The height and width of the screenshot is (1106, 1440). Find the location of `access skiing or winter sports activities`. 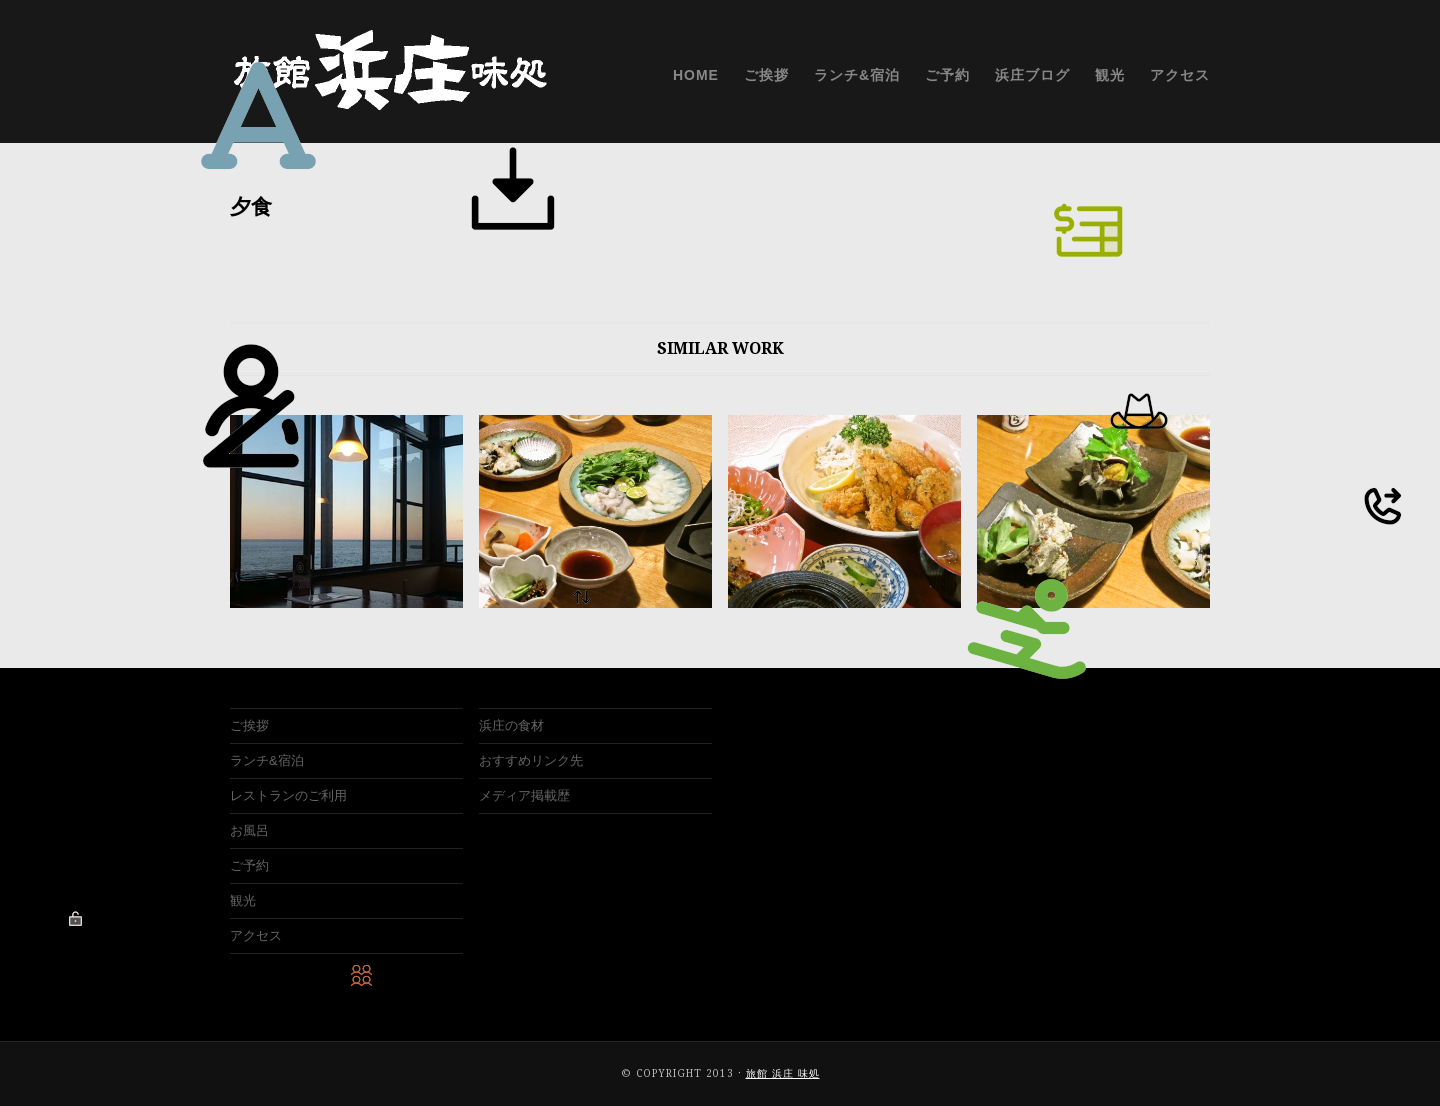

access skiing or winter sports activities is located at coordinates (1027, 630).